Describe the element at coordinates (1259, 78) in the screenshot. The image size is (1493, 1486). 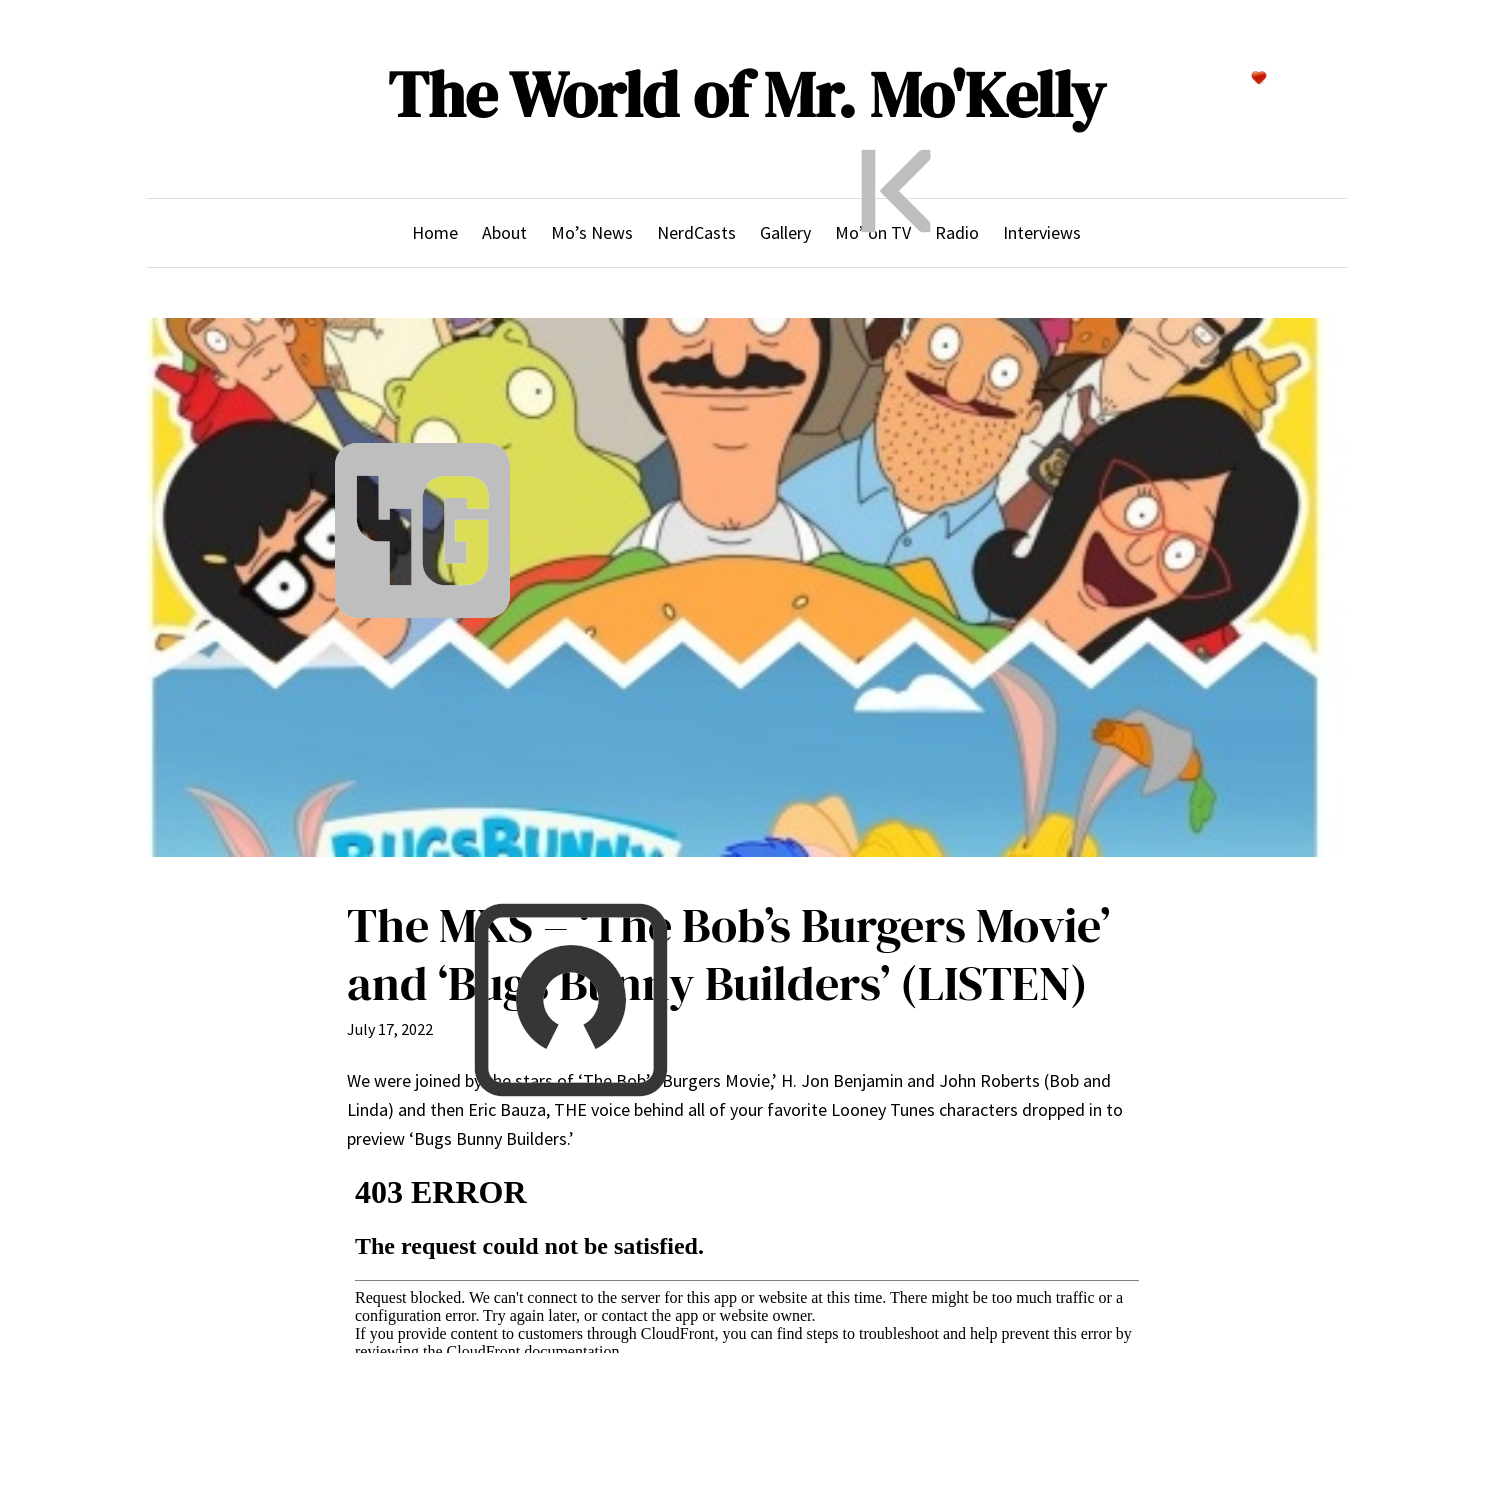
I see `mark item as favorite` at that location.